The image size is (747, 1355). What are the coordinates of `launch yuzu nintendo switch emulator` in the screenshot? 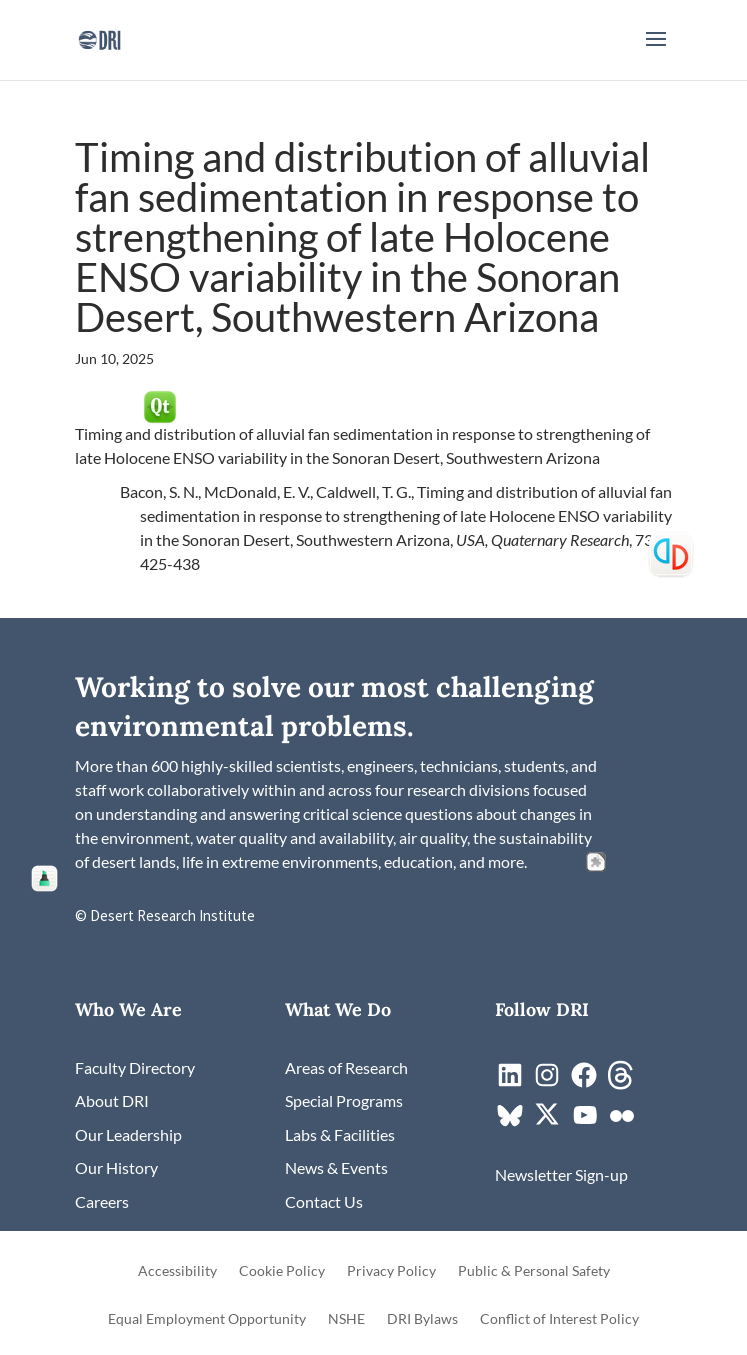 It's located at (671, 554).